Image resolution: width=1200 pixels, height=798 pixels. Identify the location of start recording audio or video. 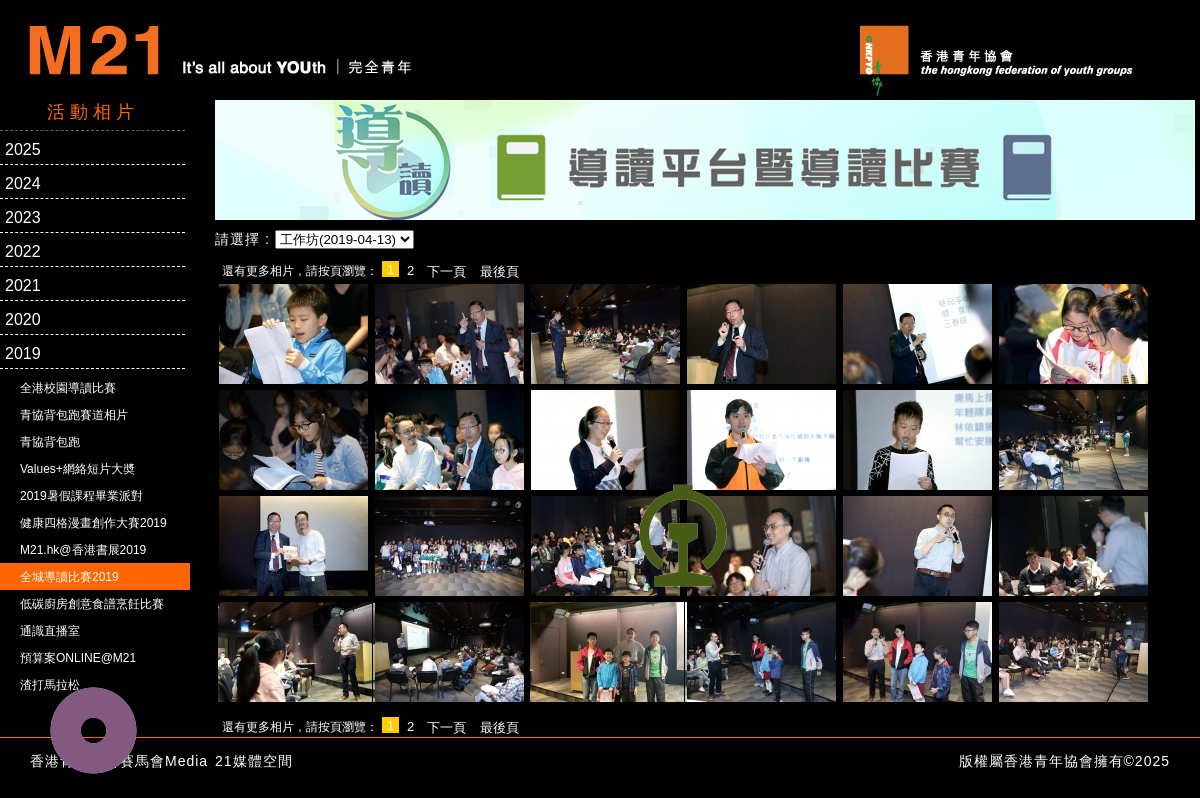
(93, 730).